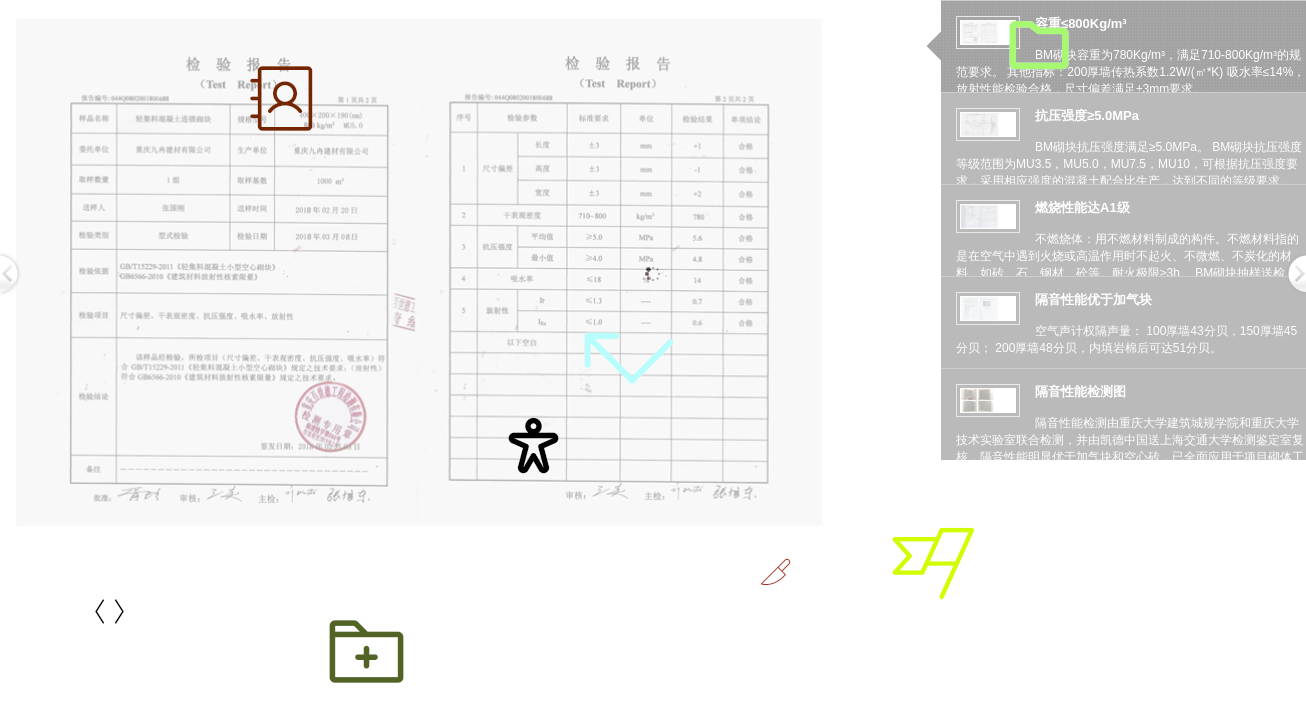 This screenshot has width=1306, height=720. What do you see at coordinates (366, 651) in the screenshot?
I see `create a new folder` at bounding box center [366, 651].